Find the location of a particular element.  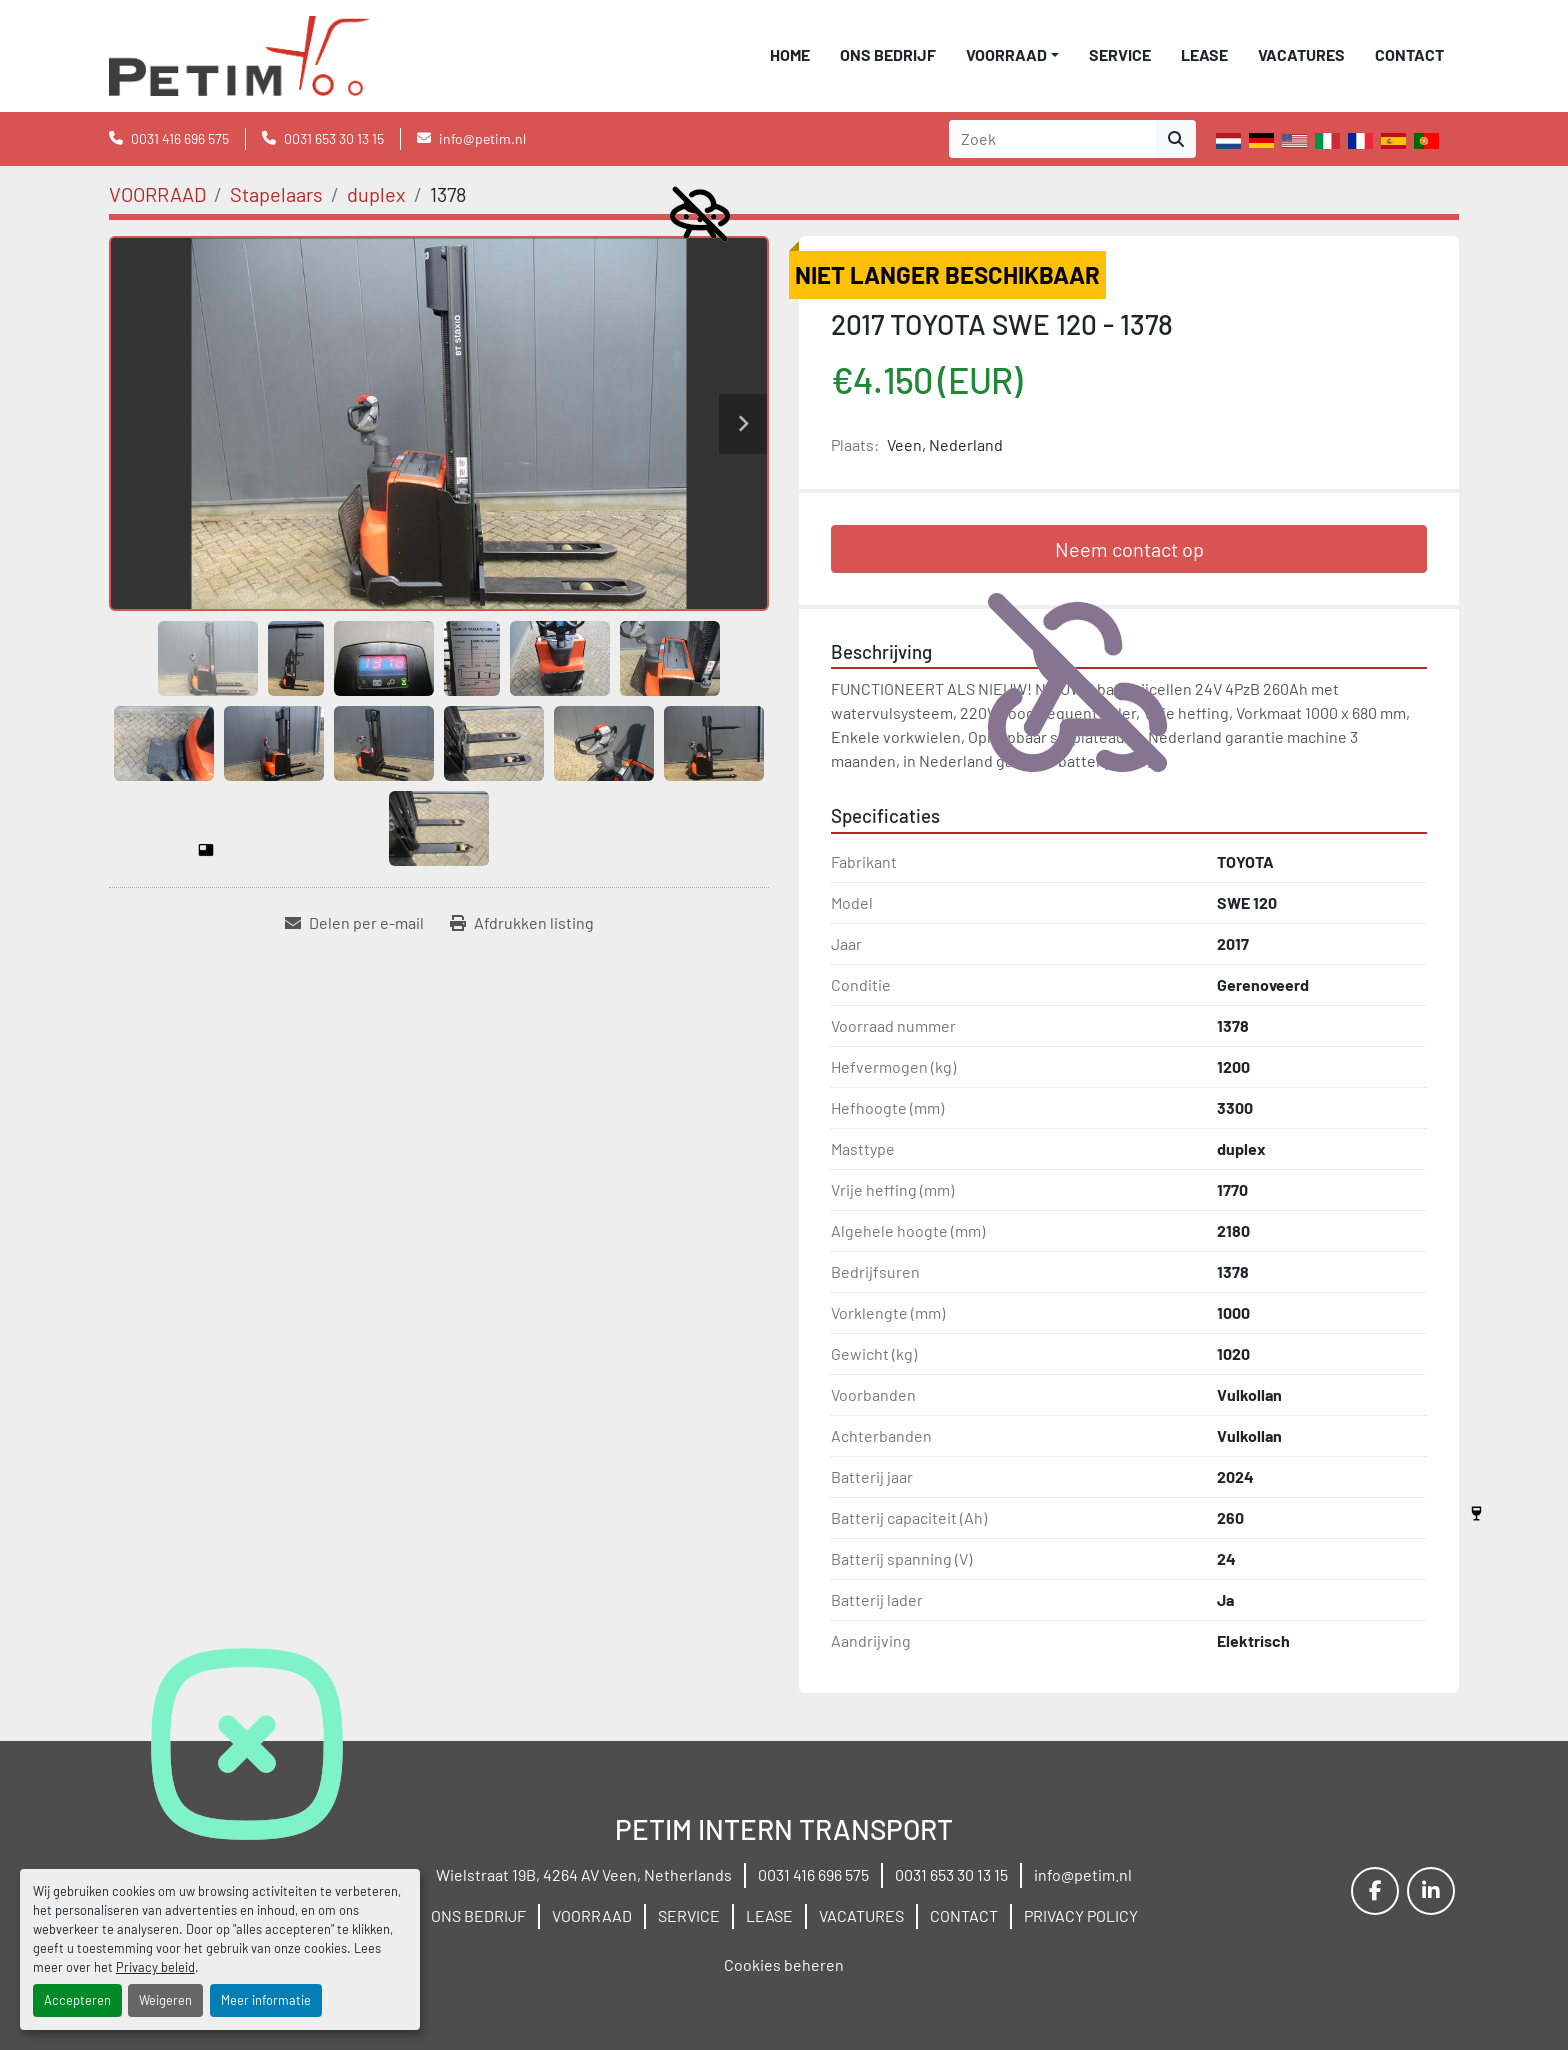

find nearby wine bars or restaurants is located at coordinates (1476, 1513).